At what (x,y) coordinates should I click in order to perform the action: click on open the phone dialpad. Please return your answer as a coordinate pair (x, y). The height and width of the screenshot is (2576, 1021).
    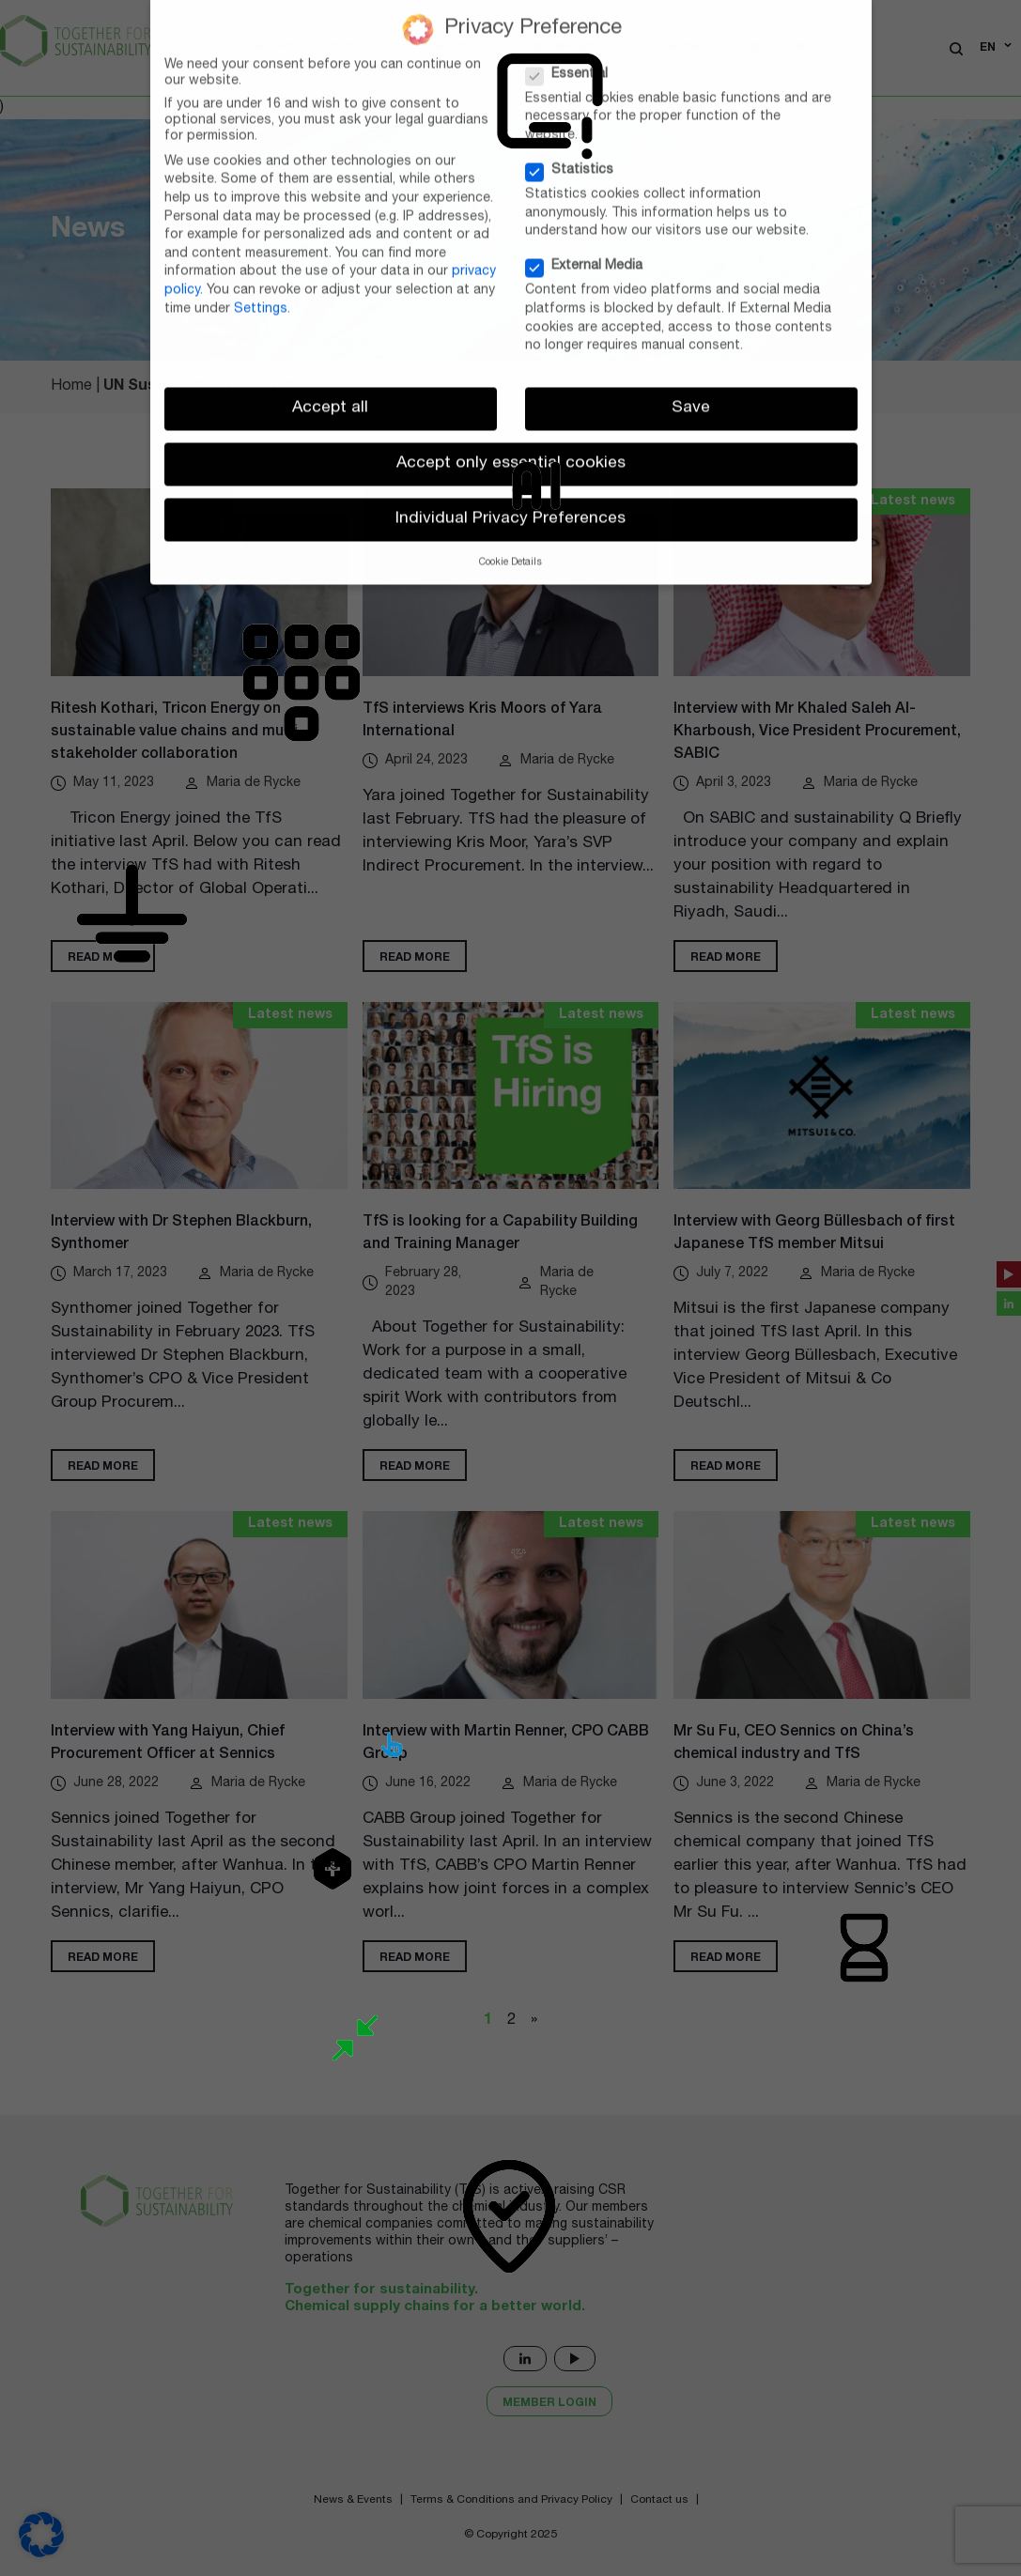
    Looking at the image, I should click on (302, 683).